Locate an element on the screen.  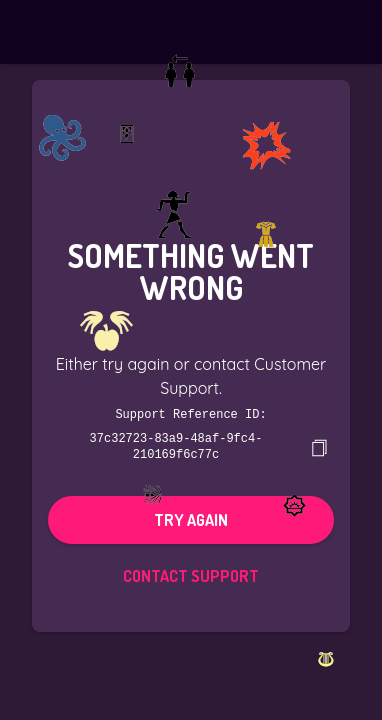
indicates a splat or impact effect in gameplay is located at coordinates (266, 145).